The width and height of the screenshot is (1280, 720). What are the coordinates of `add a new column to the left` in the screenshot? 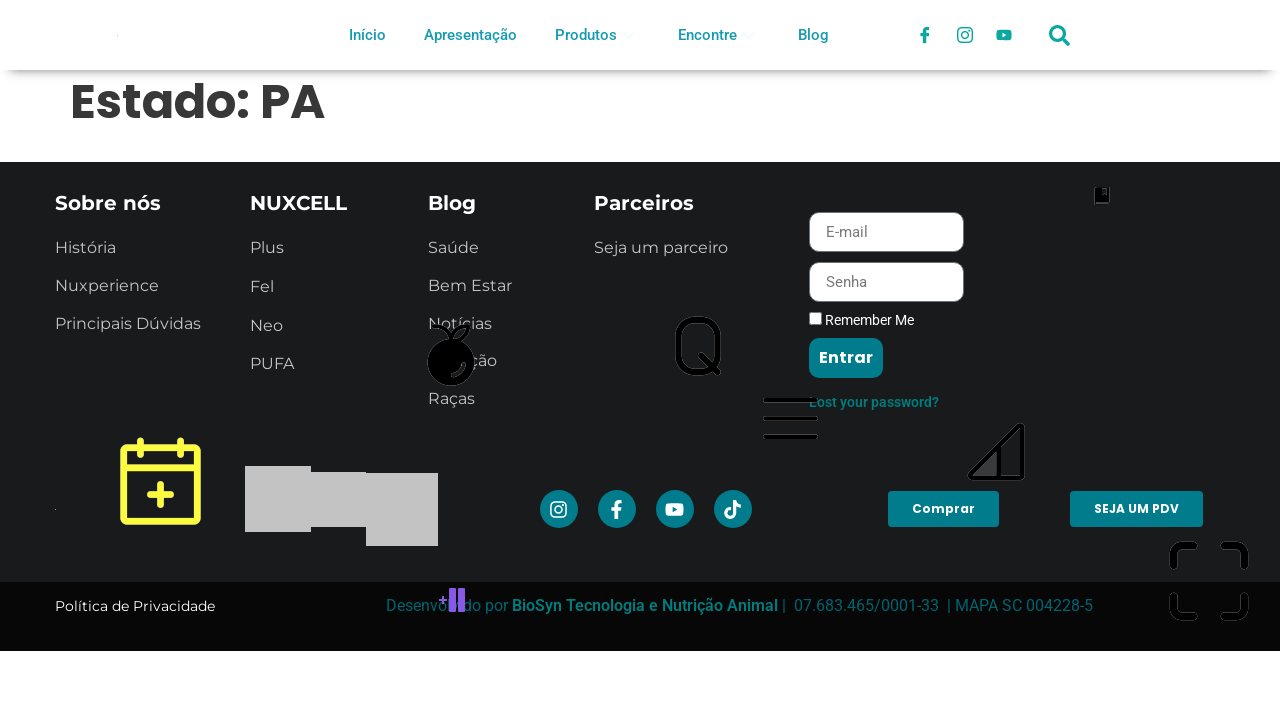 It's located at (454, 600).